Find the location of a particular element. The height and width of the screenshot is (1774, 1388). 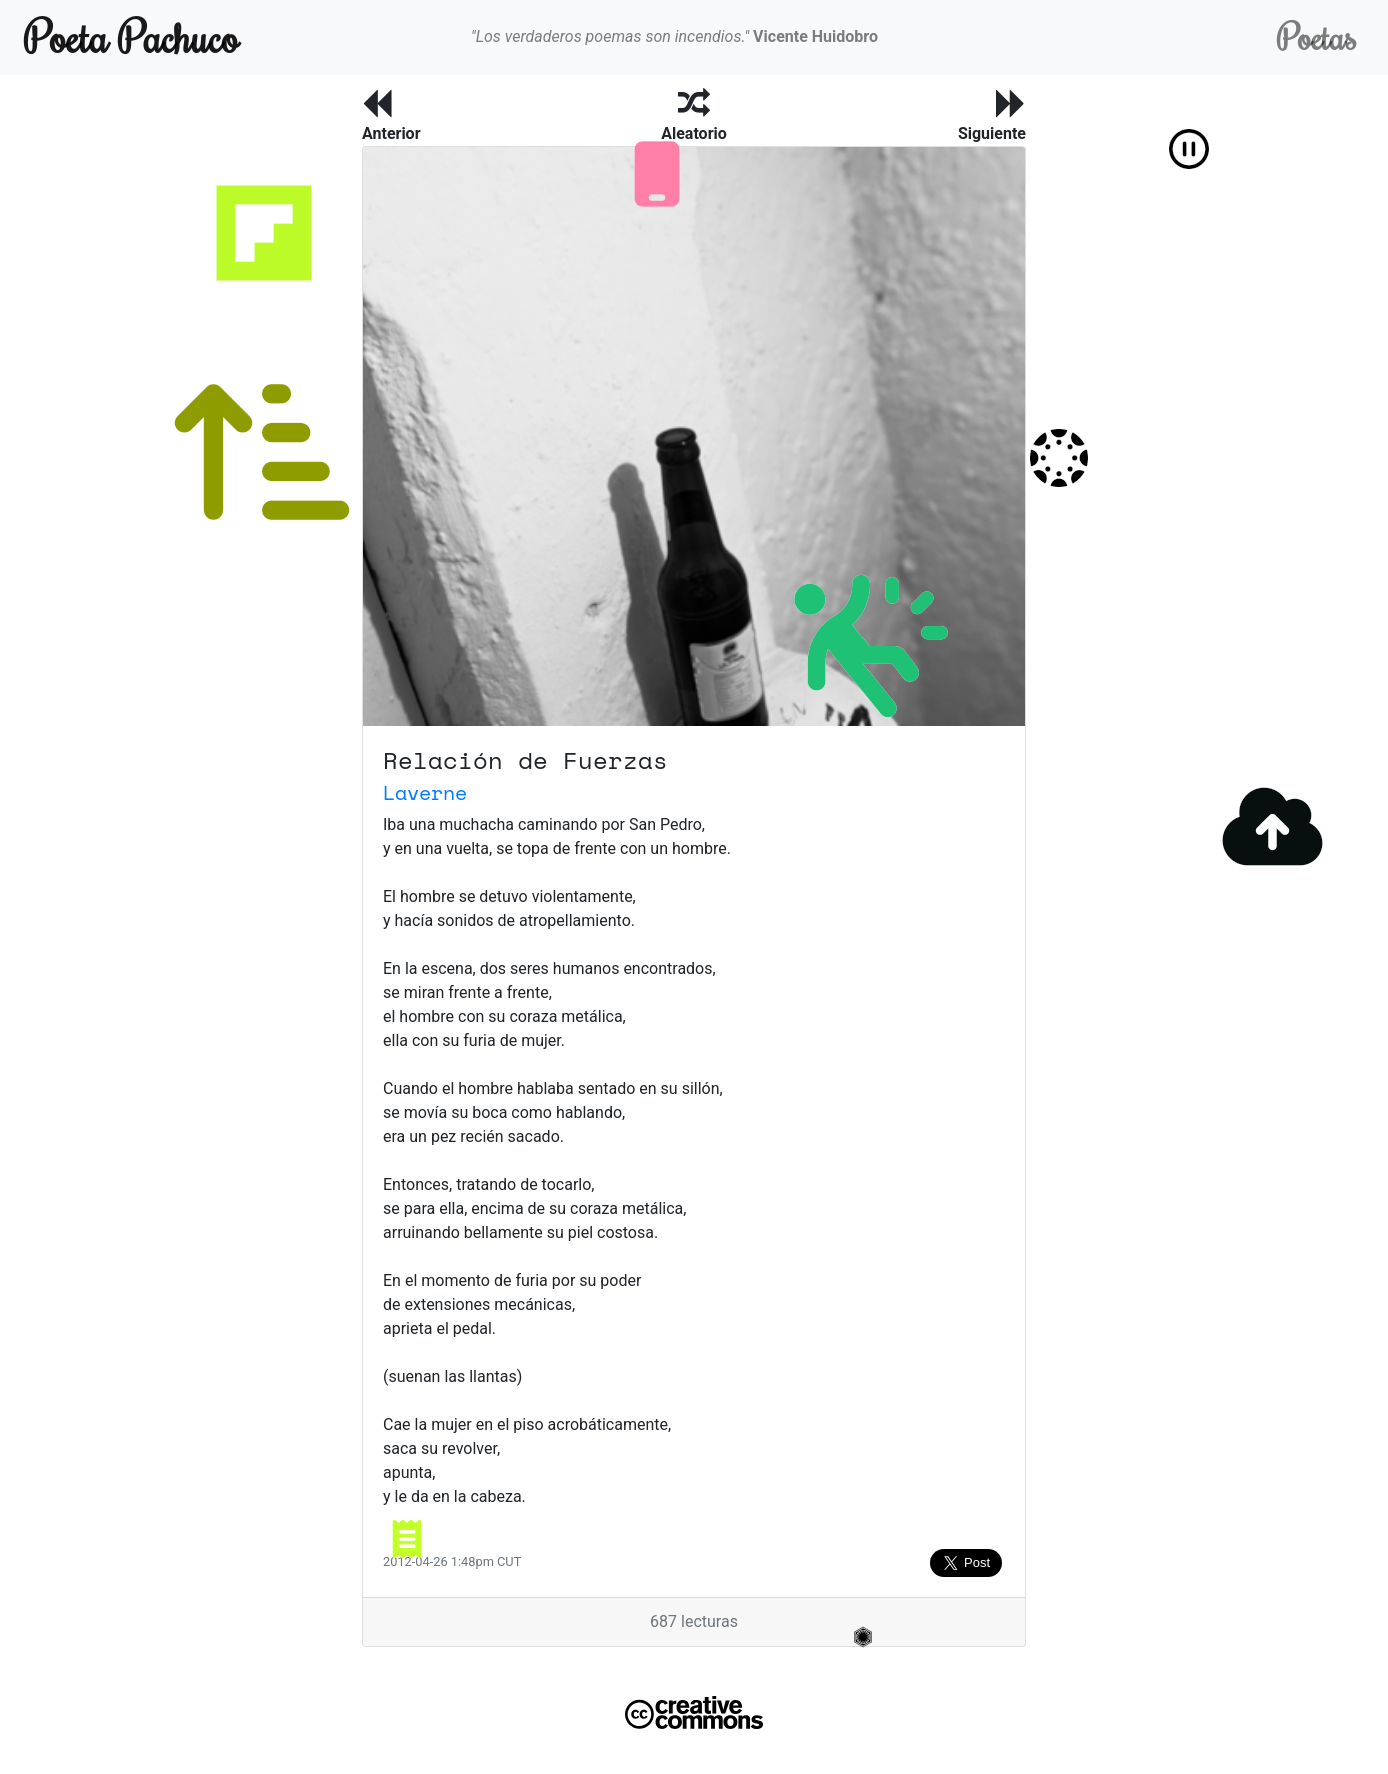

view purchase receipt or transaction history is located at coordinates (407, 1539).